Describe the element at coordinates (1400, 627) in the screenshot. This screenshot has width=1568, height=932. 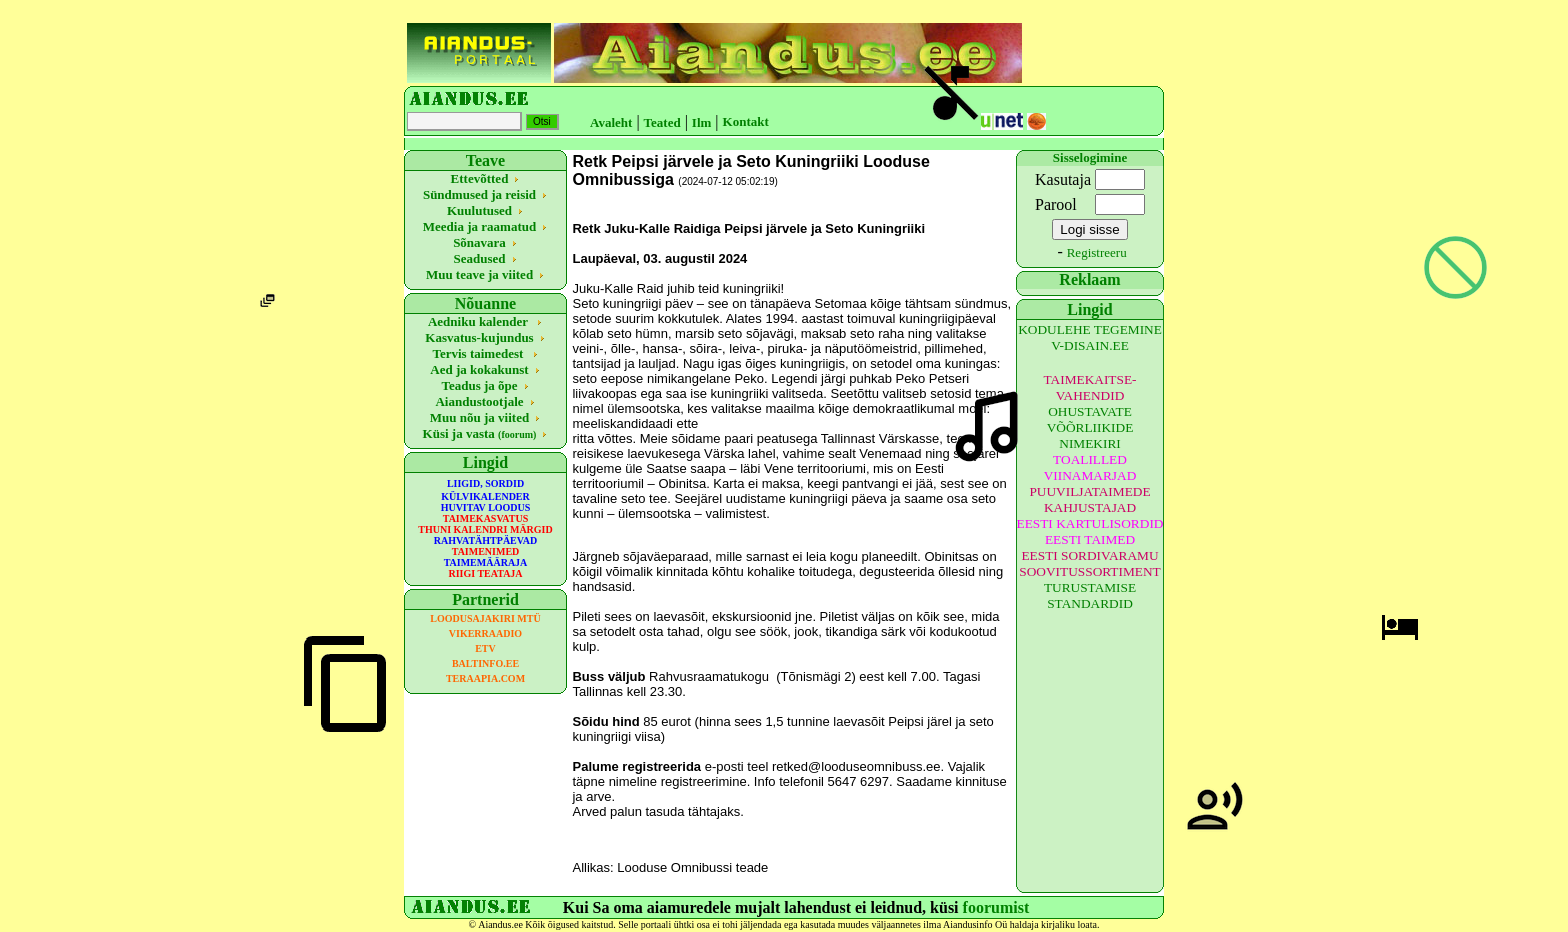
I see `find nearby hotels or accommodations` at that location.